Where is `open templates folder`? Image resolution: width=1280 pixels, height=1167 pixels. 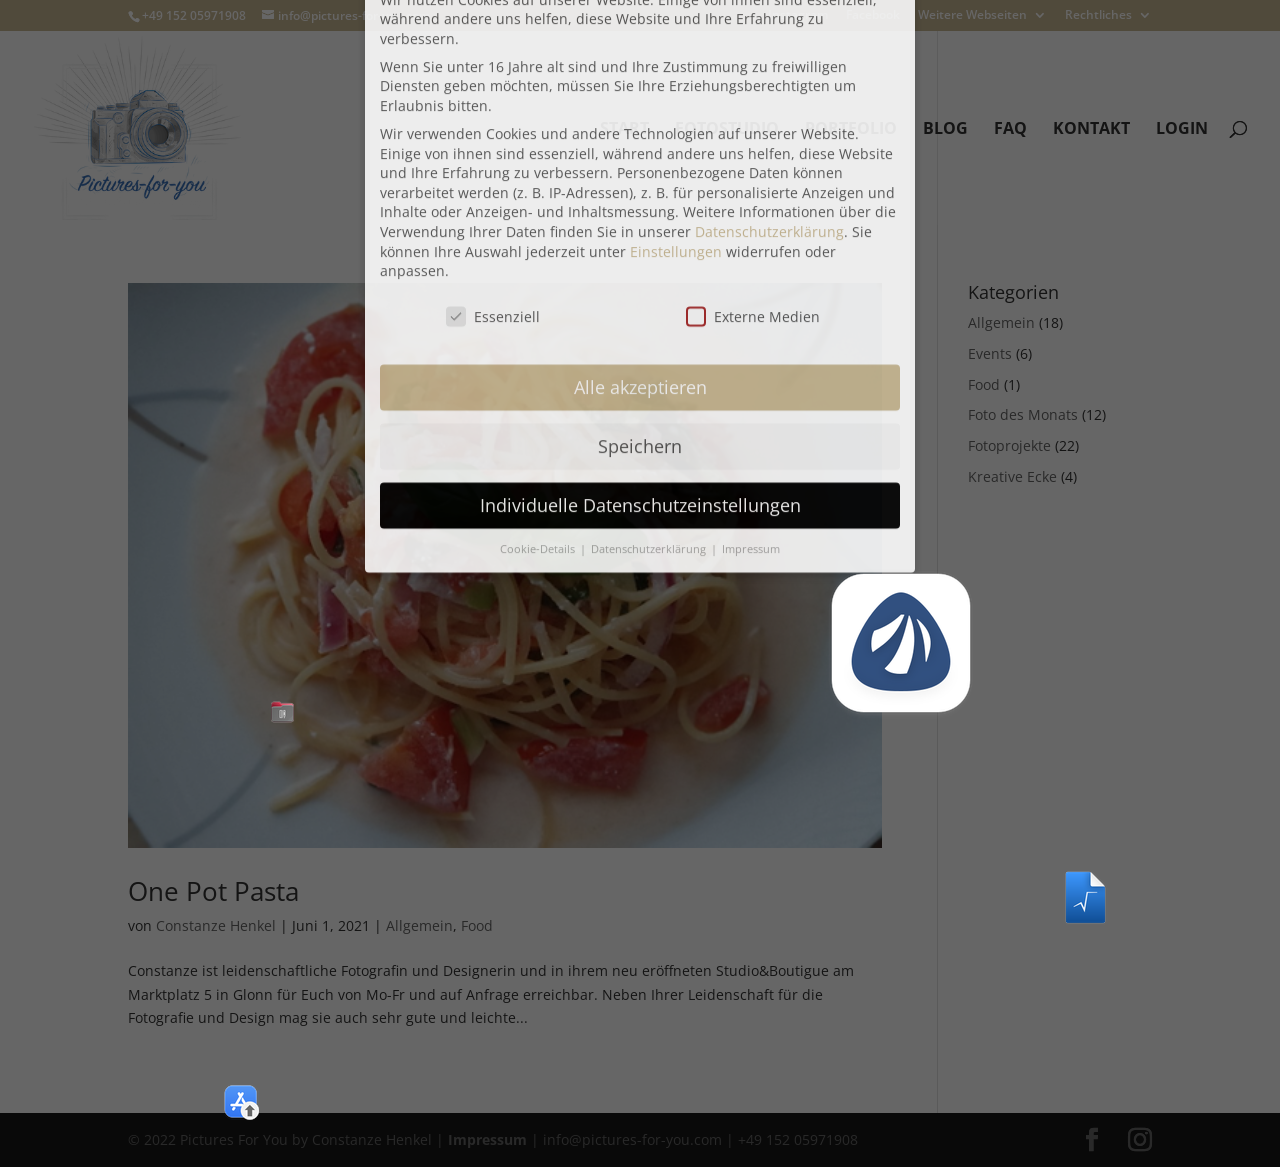
open templates folder is located at coordinates (282, 711).